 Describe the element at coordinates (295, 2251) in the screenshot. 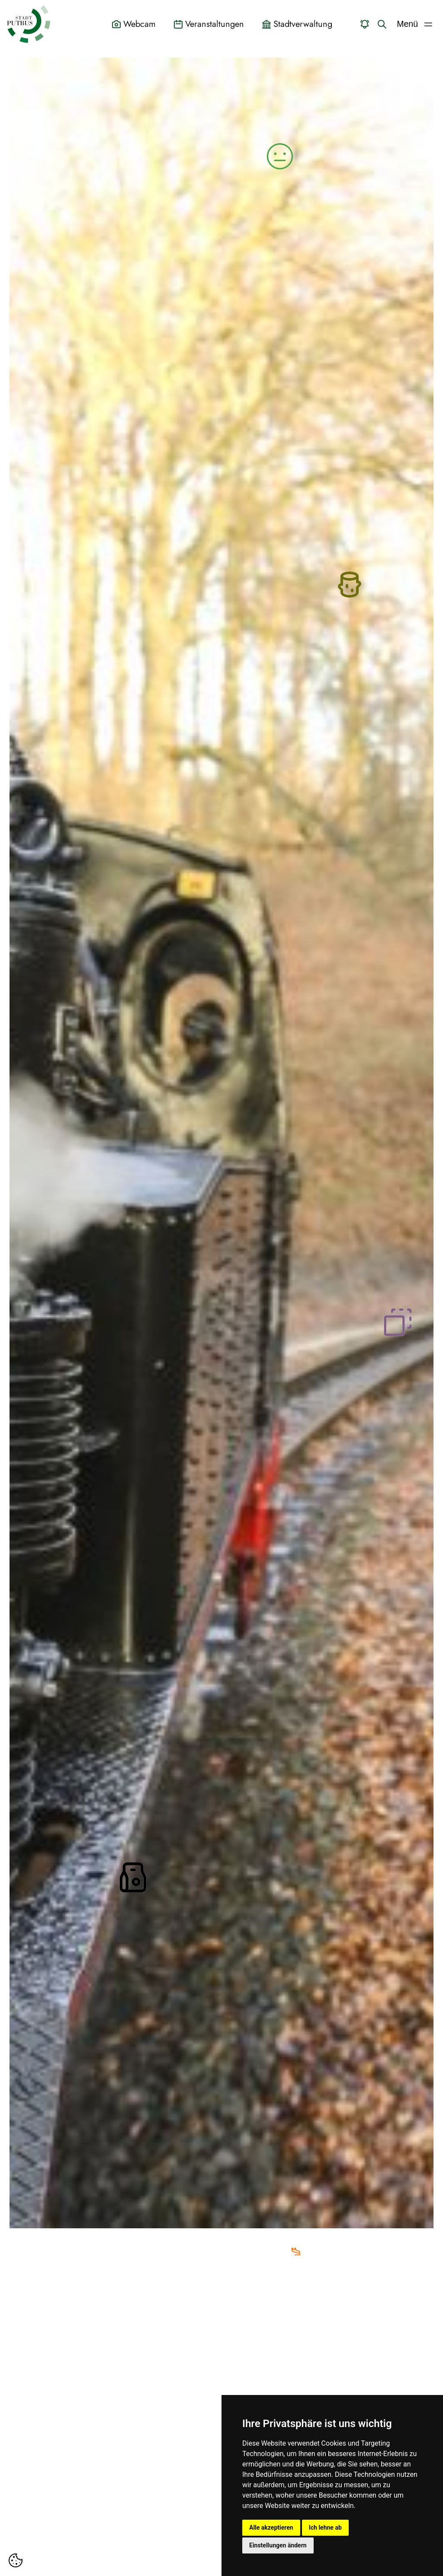

I see `indicates flight arrival status` at that location.